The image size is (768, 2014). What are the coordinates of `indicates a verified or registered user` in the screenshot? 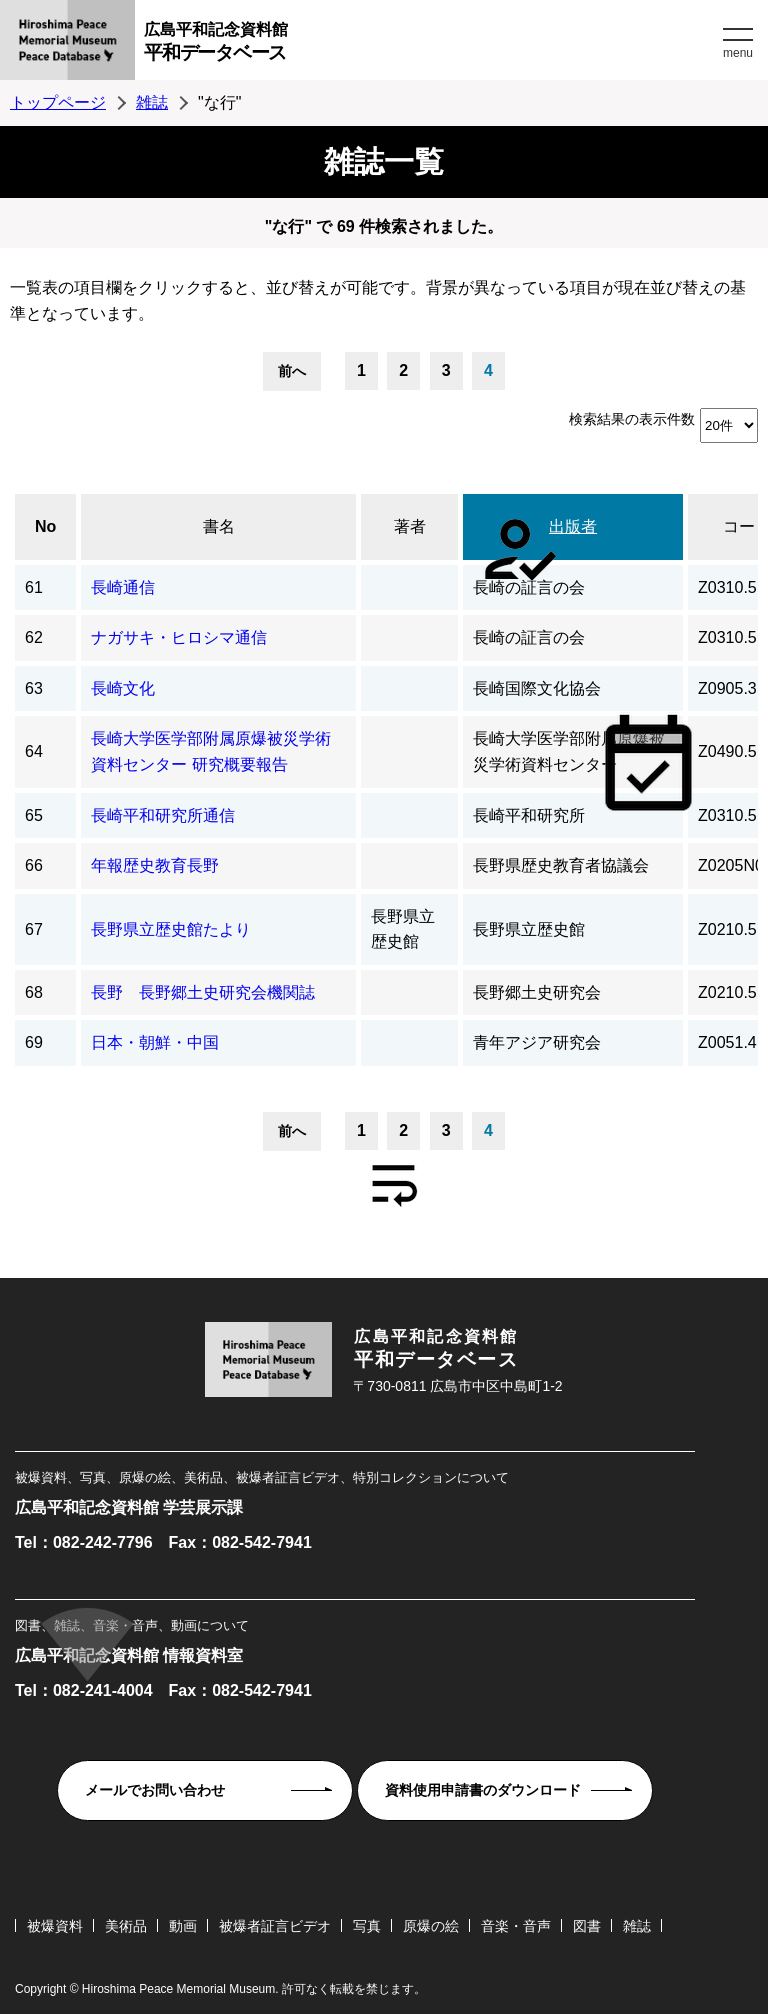 It's located at (519, 549).